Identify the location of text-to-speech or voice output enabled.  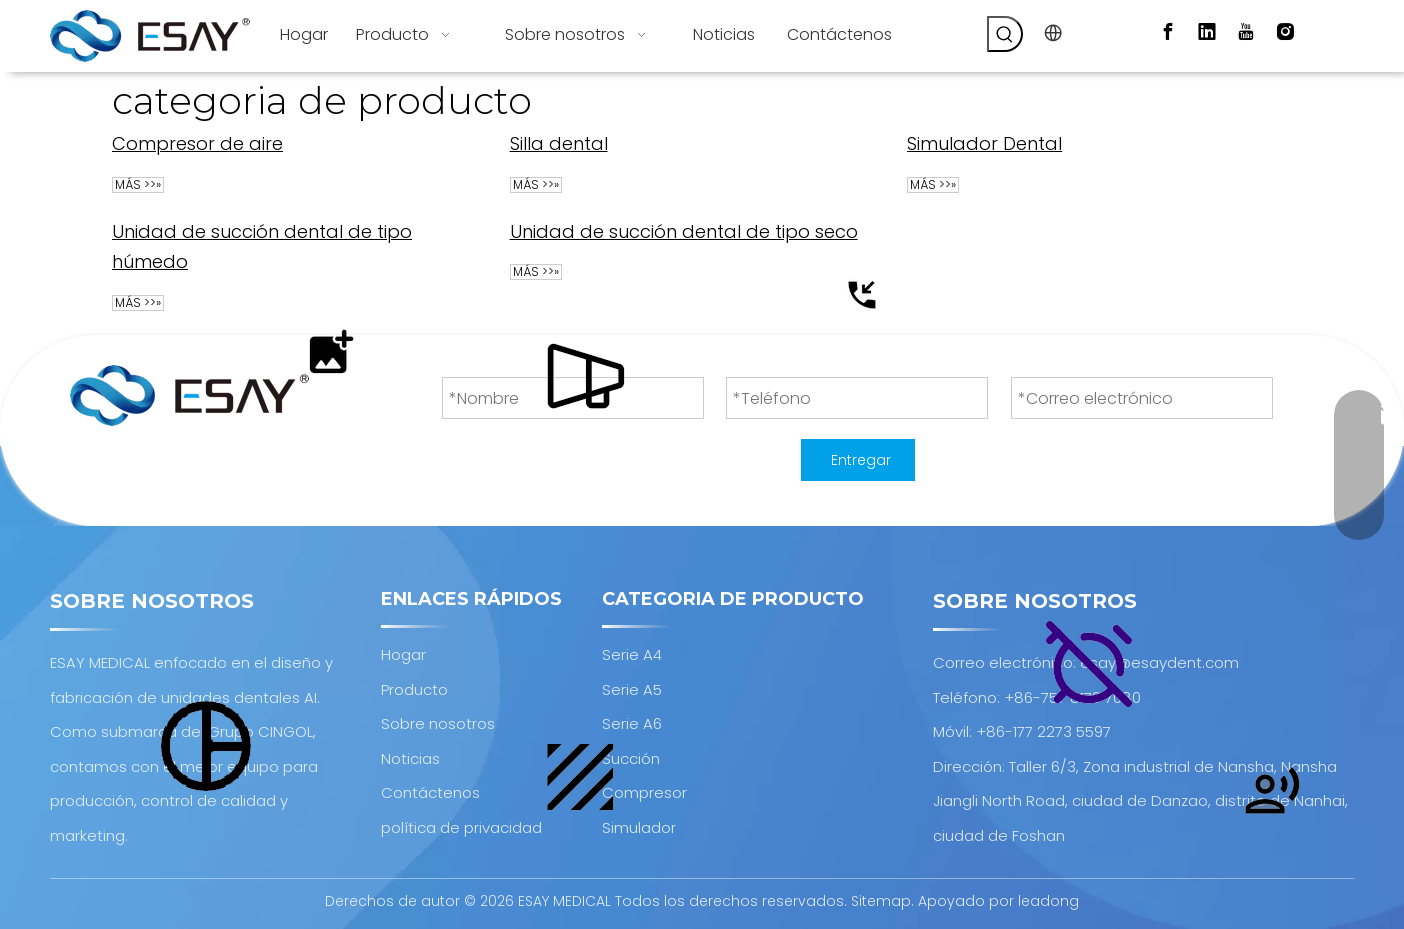
(1272, 791).